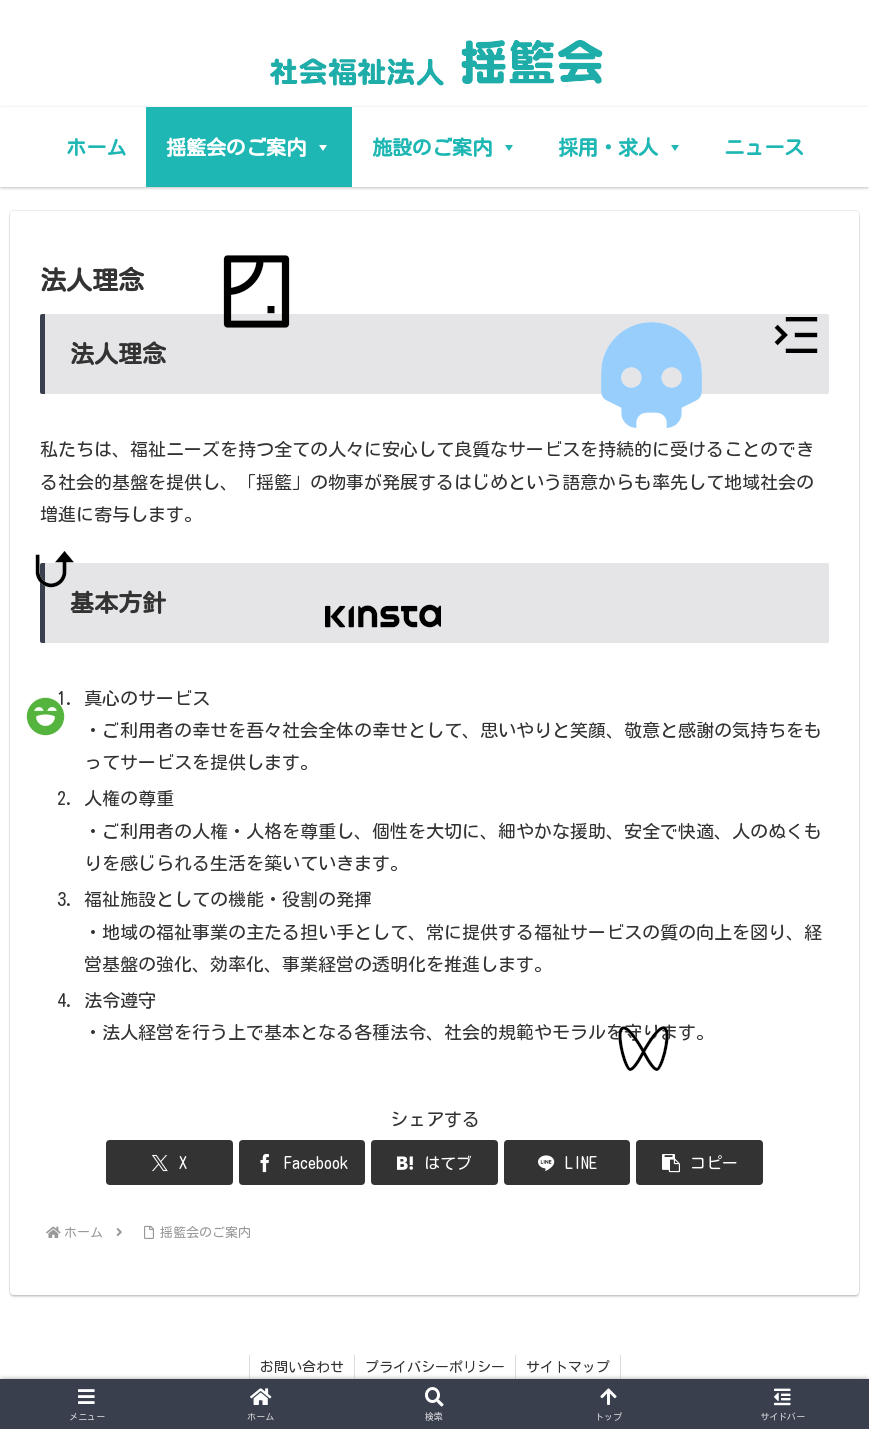 Image resolution: width=869 pixels, height=1429 pixels. What do you see at coordinates (45, 716) in the screenshot?
I see `react with laughter to a message` at bounding box center [45, 716].